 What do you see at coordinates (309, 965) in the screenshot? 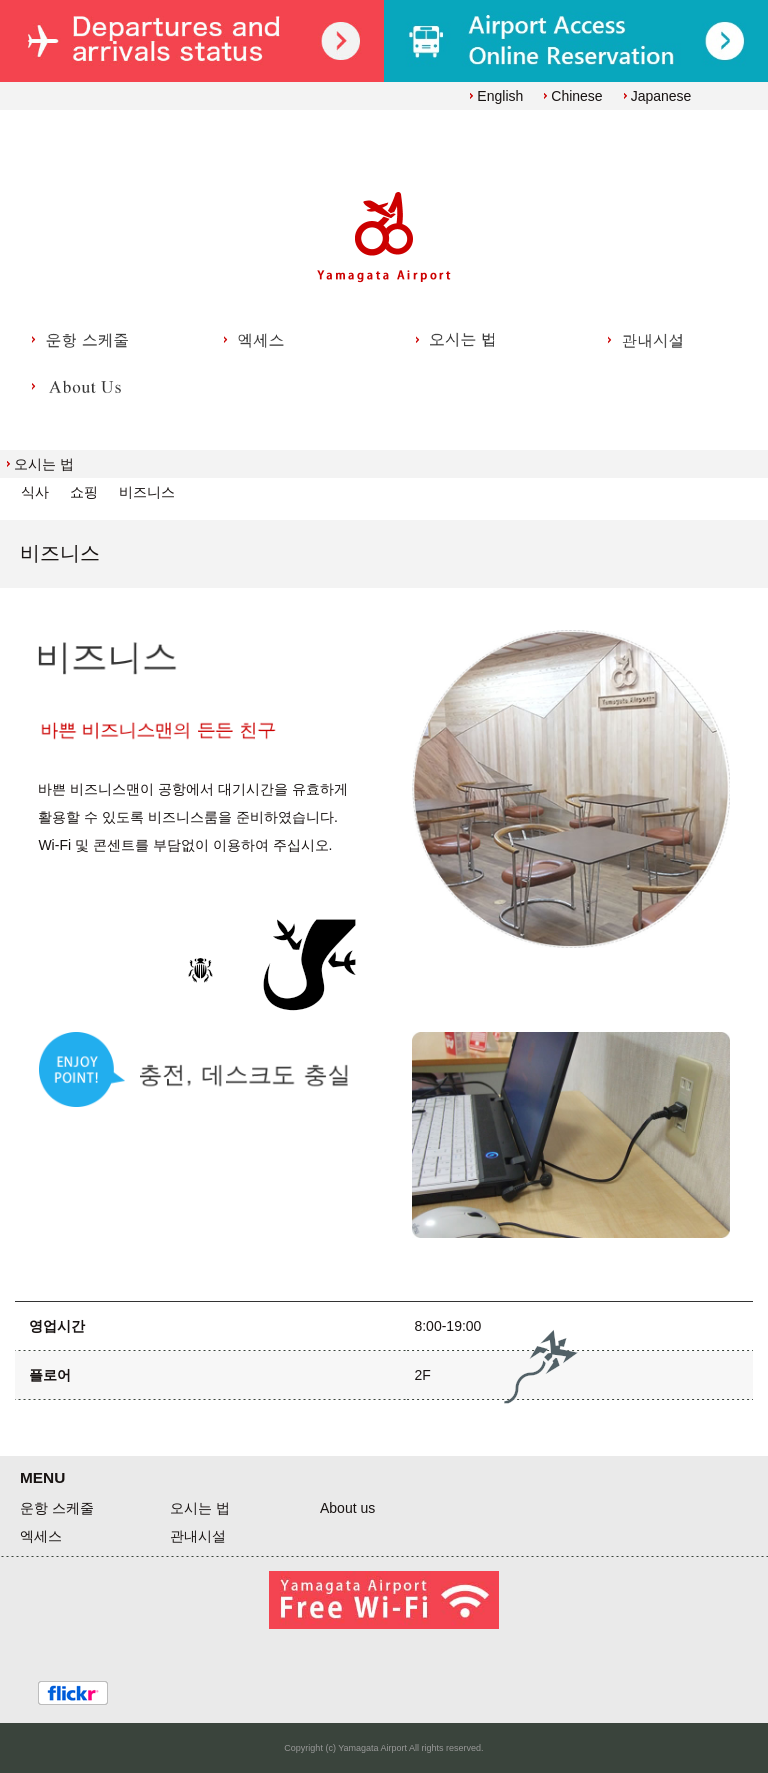
I see `reptile or lizard category in a creature encyclopedia app` at bounding box center [309, 965].